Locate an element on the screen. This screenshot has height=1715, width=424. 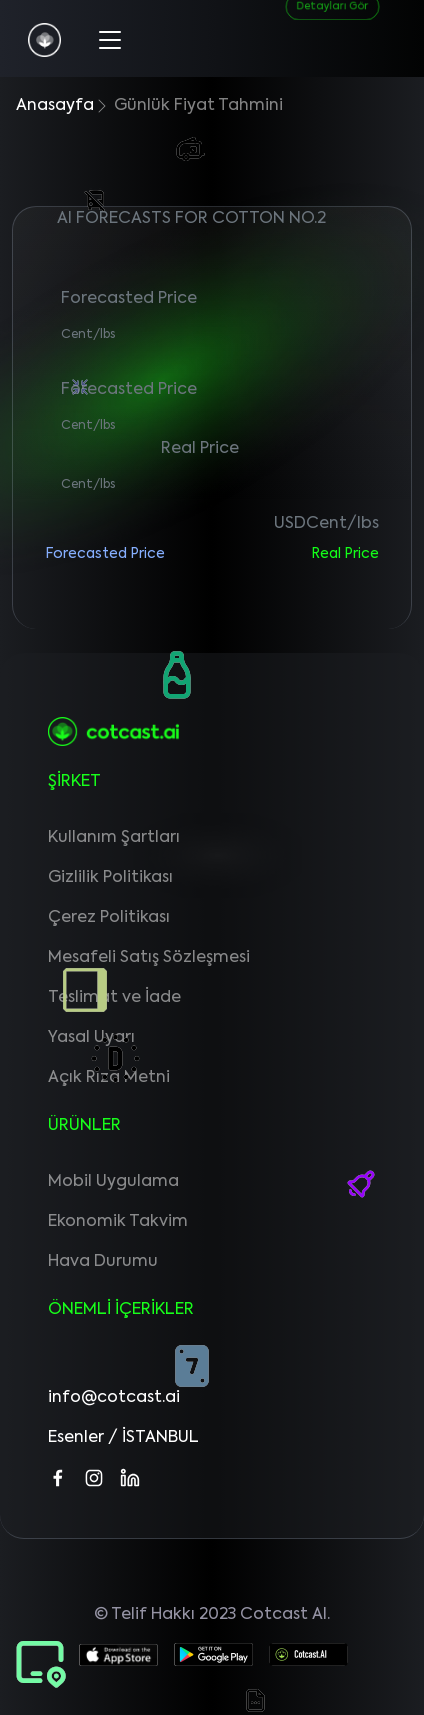
view file details or more options is located at coordinates (255, 1700).